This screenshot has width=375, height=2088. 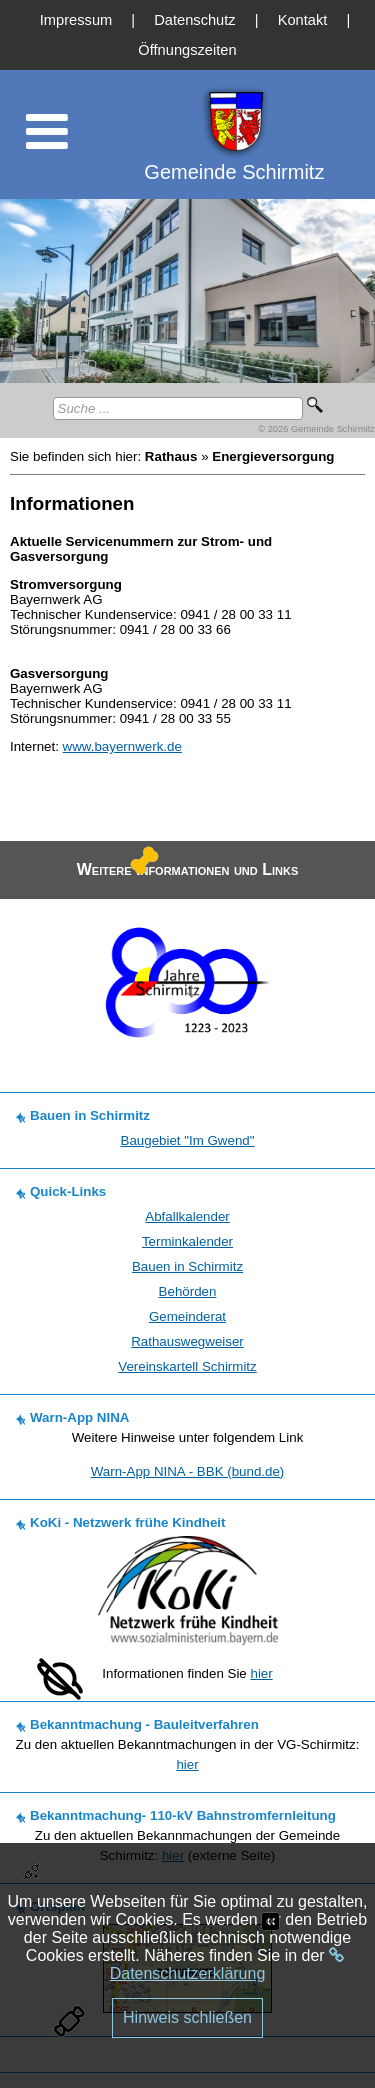 What do you see at coordinates (270, 1921) in the screenshot?
I see `go back multiple steps` at bounding box center [270, 1921].